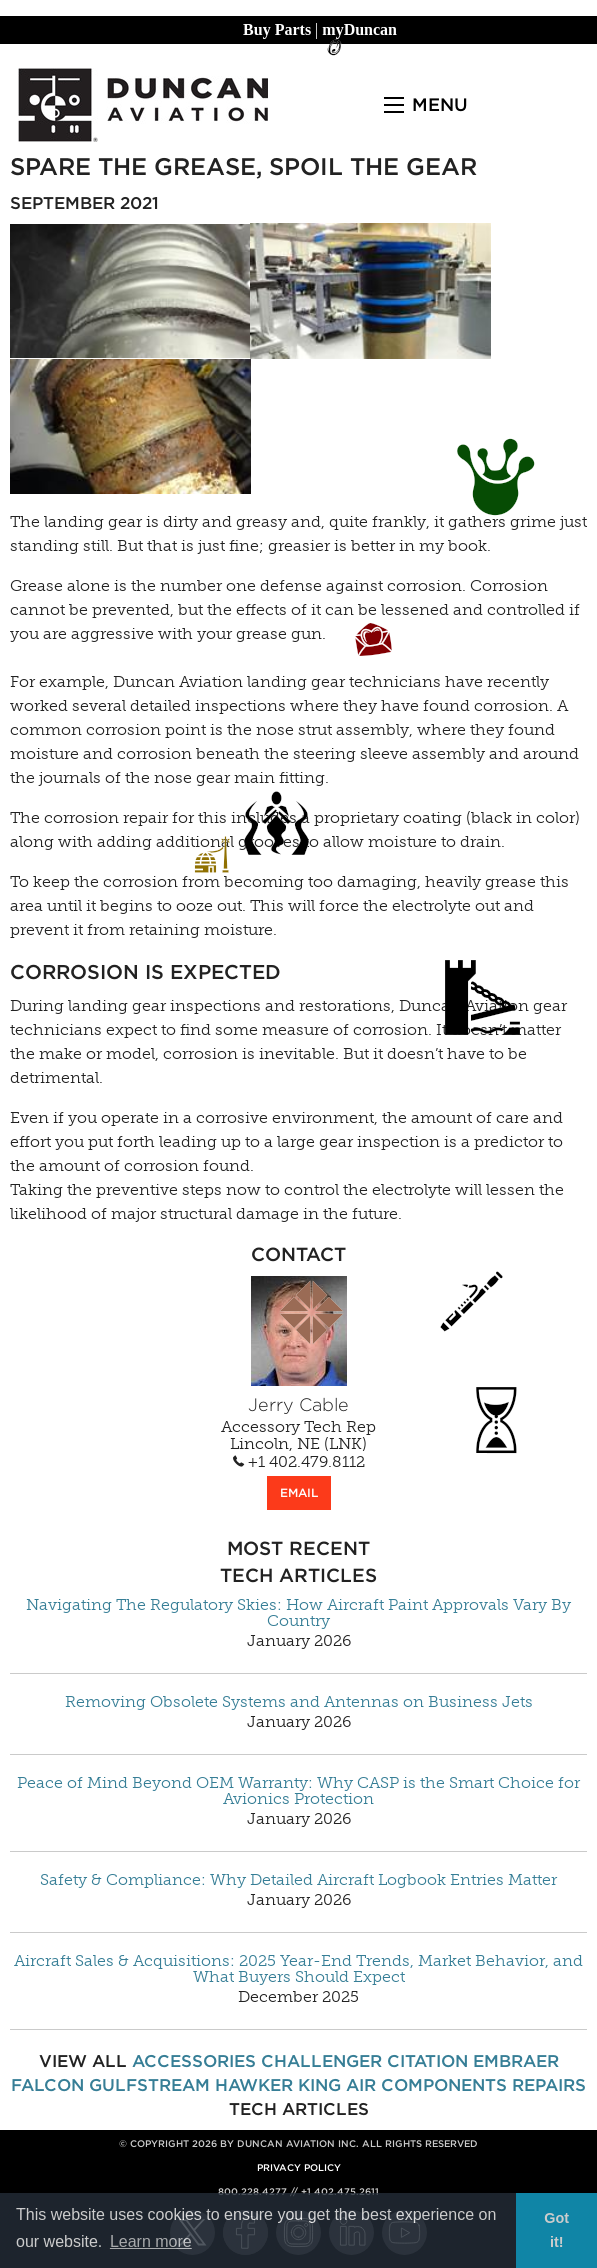 The width and height of the screenshot is (597, 2268). What do you see at coordinates (496, 1420) in the screenshot?
I see `indicates a timer or countdown in progress` at bounding box center [496, 1420].